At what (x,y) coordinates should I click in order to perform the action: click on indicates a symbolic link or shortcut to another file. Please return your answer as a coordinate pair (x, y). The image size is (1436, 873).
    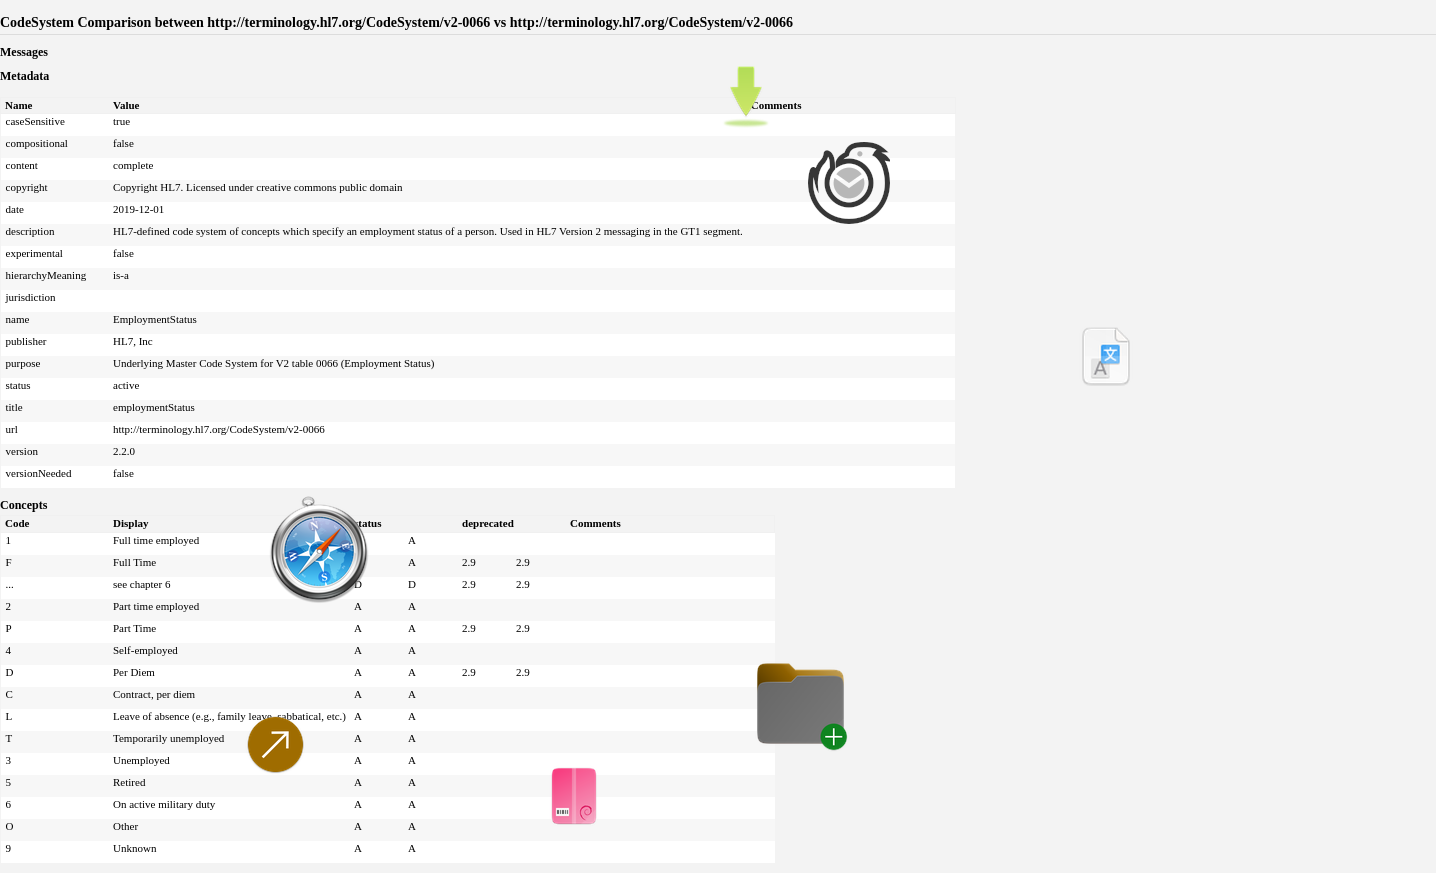
    Looking at the image, I should click on (275, 744).